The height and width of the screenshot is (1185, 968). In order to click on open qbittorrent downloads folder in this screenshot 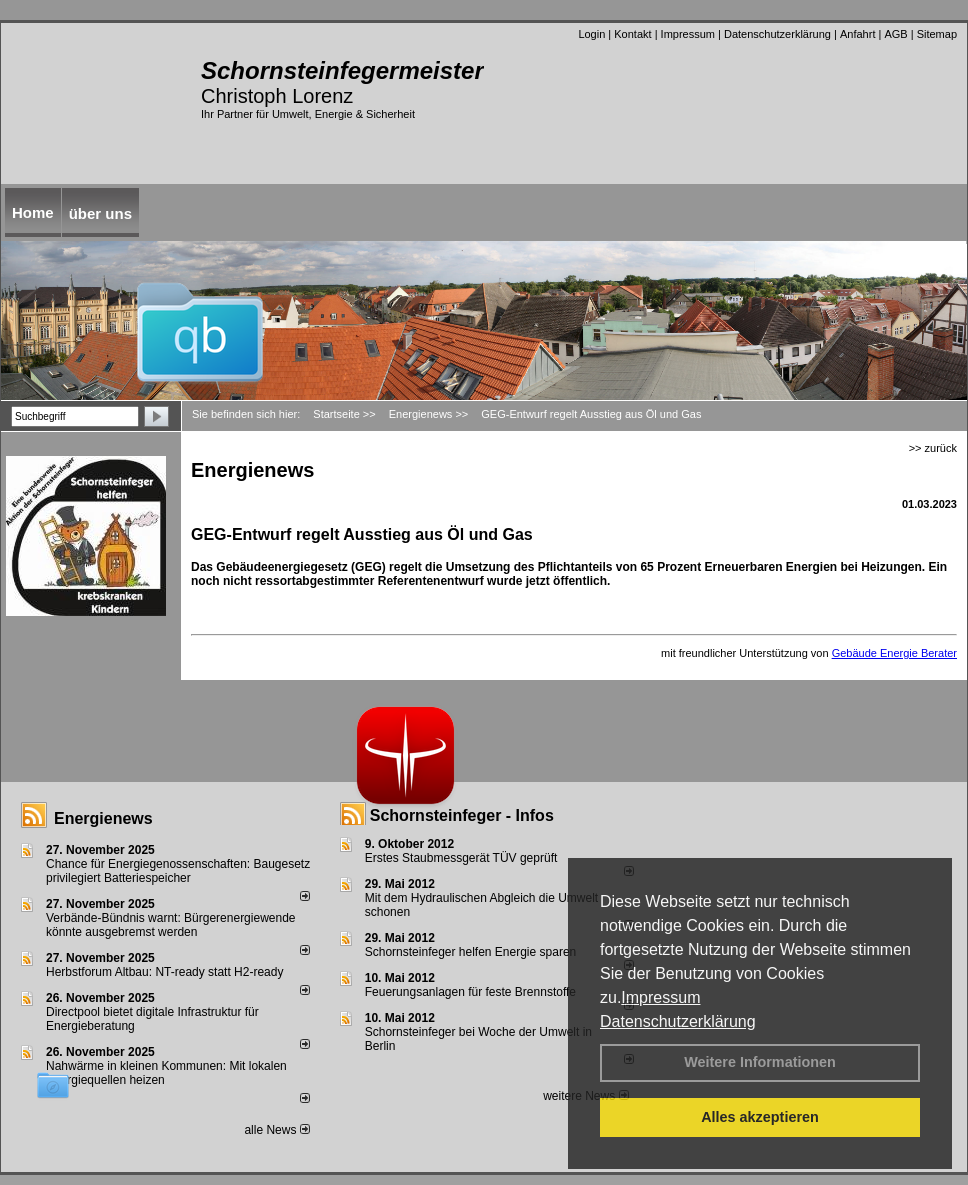, I will do `click(199, 335)`.